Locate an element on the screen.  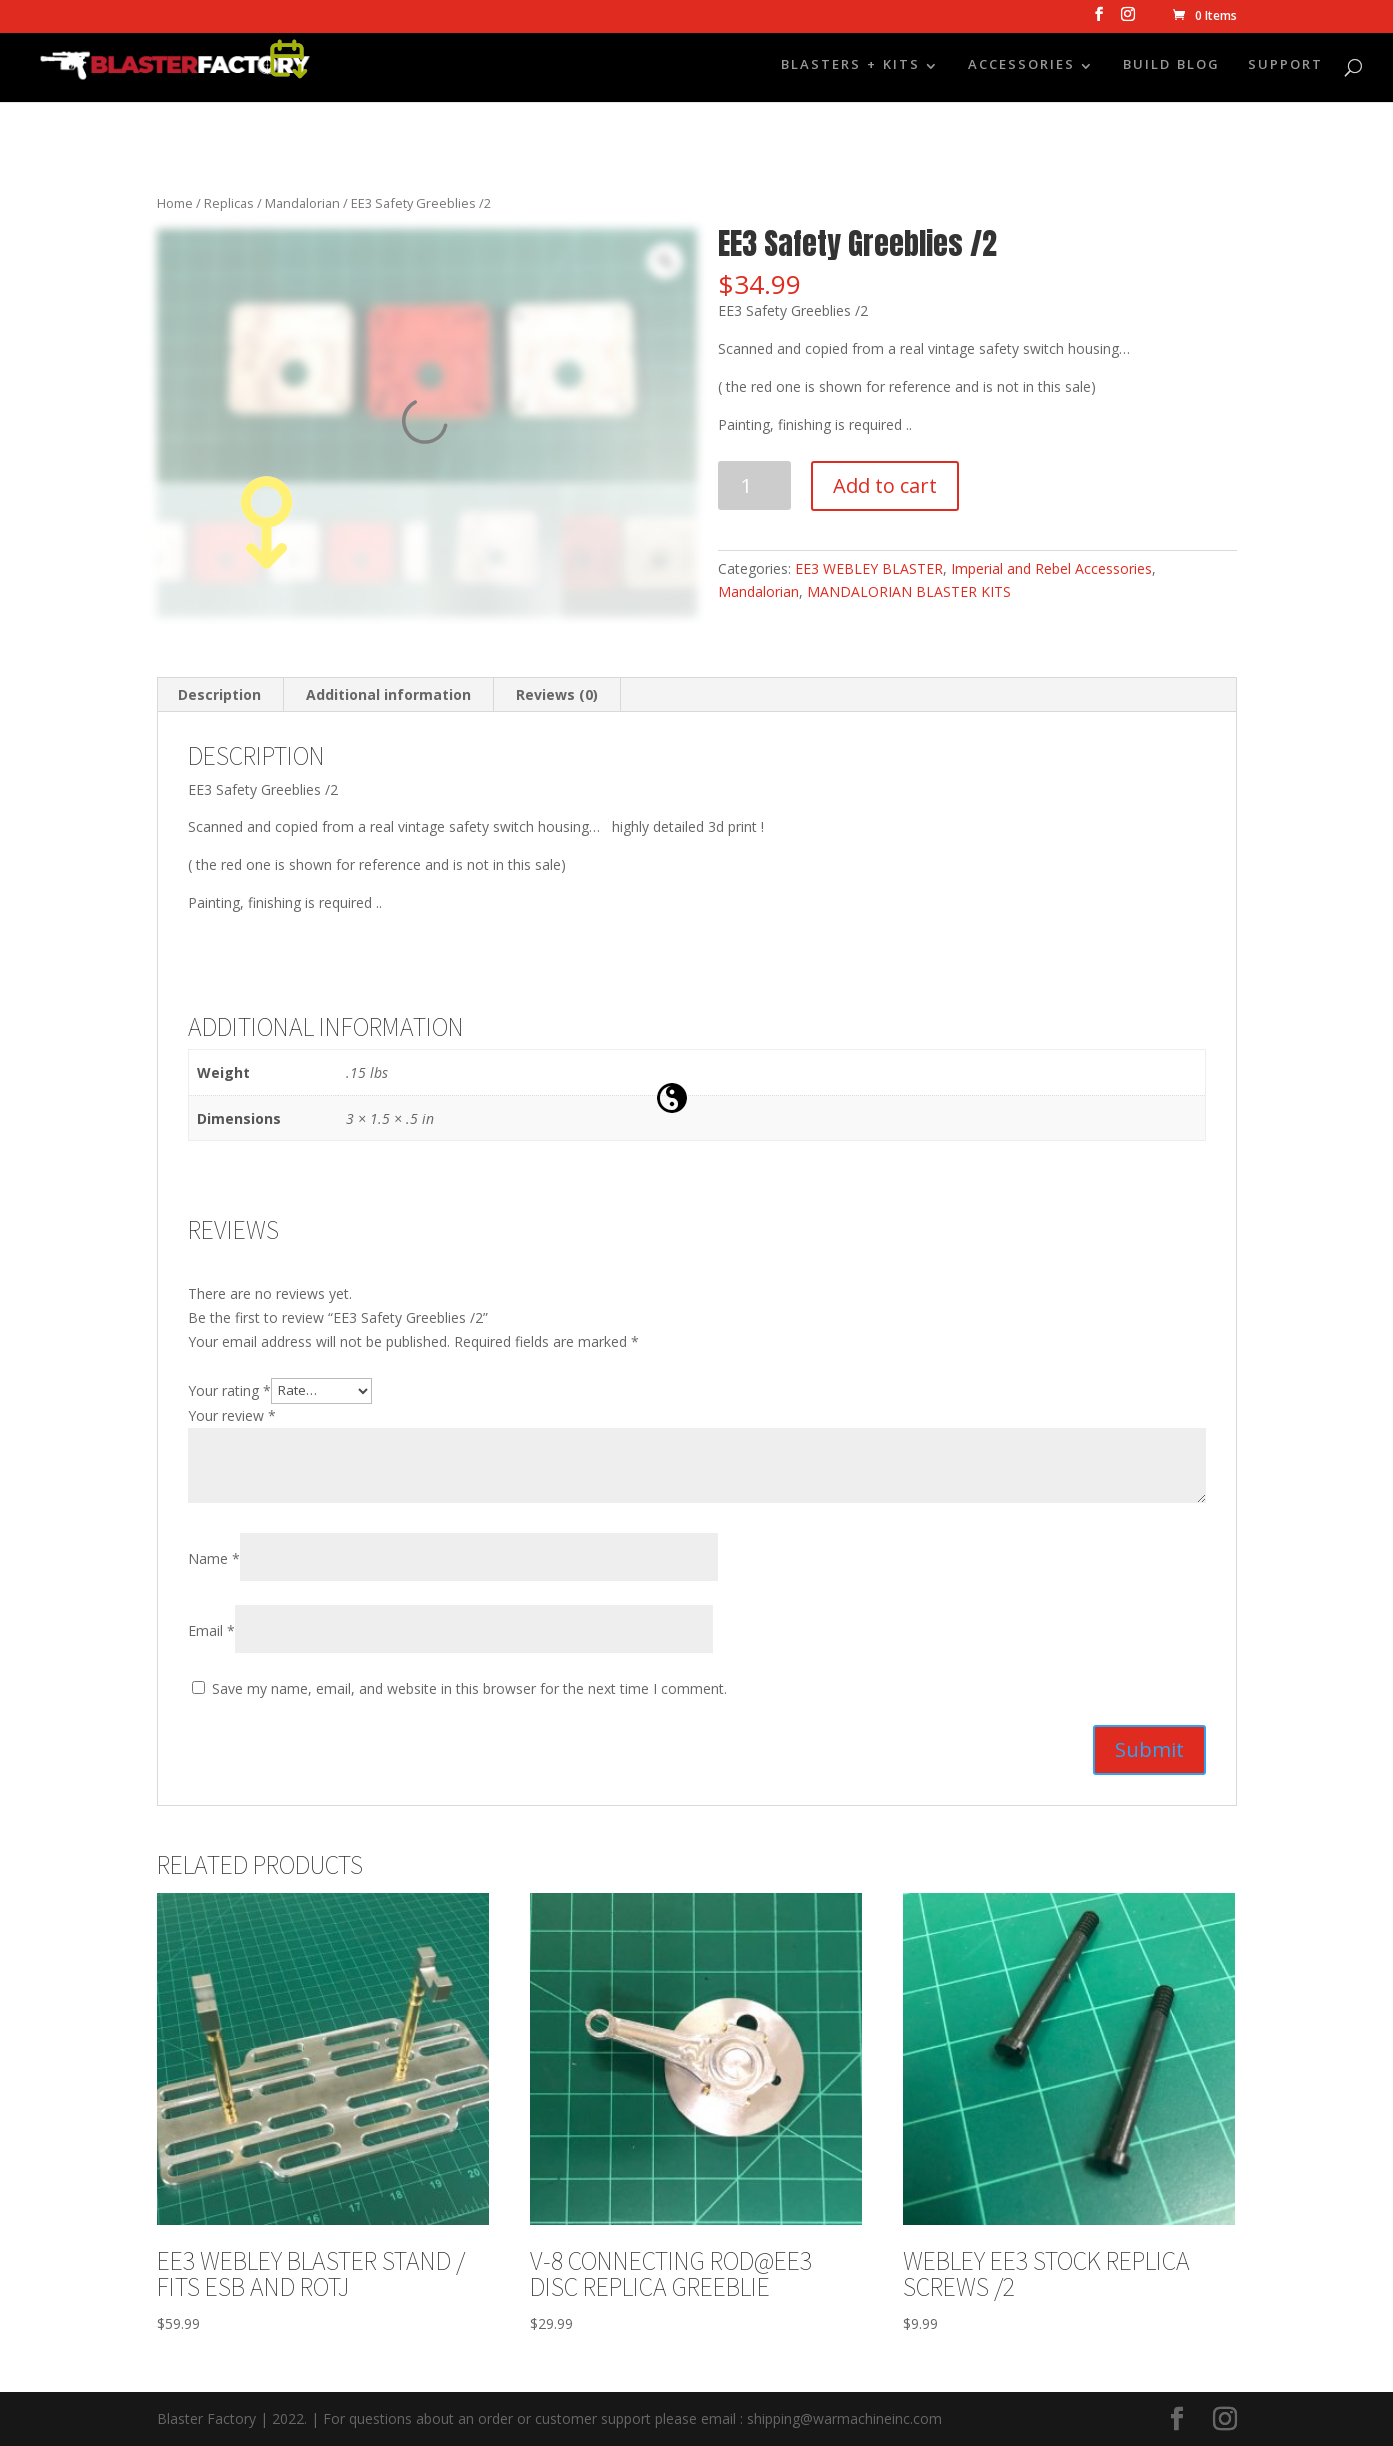
download calendar or export schedule is located at coordinates (287, 58).